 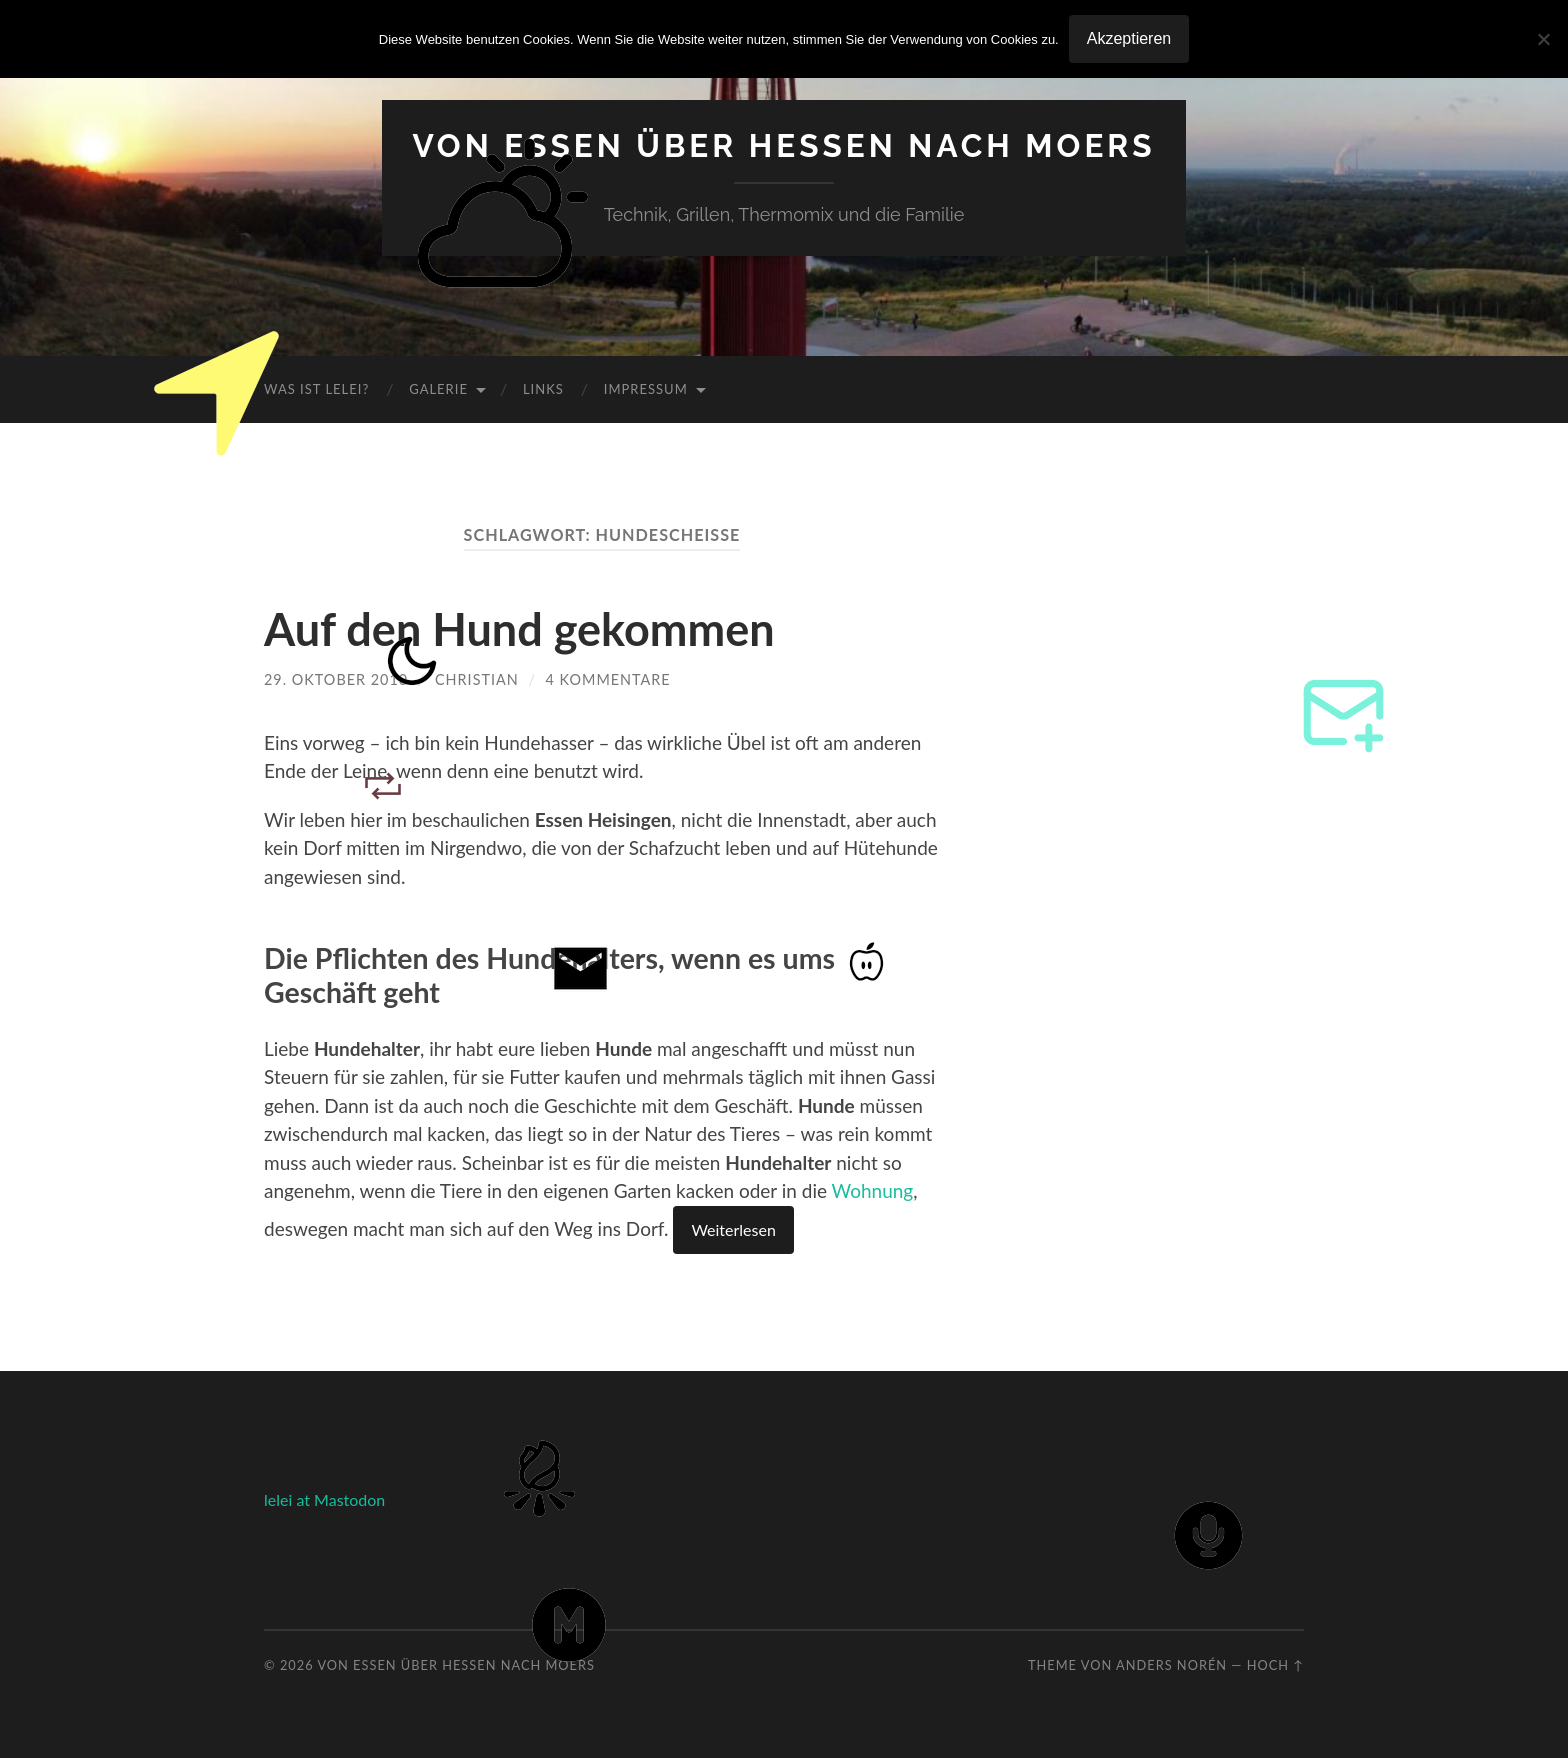 I want to click on toggle dark mode or night theme, so click(x=412, y=661).